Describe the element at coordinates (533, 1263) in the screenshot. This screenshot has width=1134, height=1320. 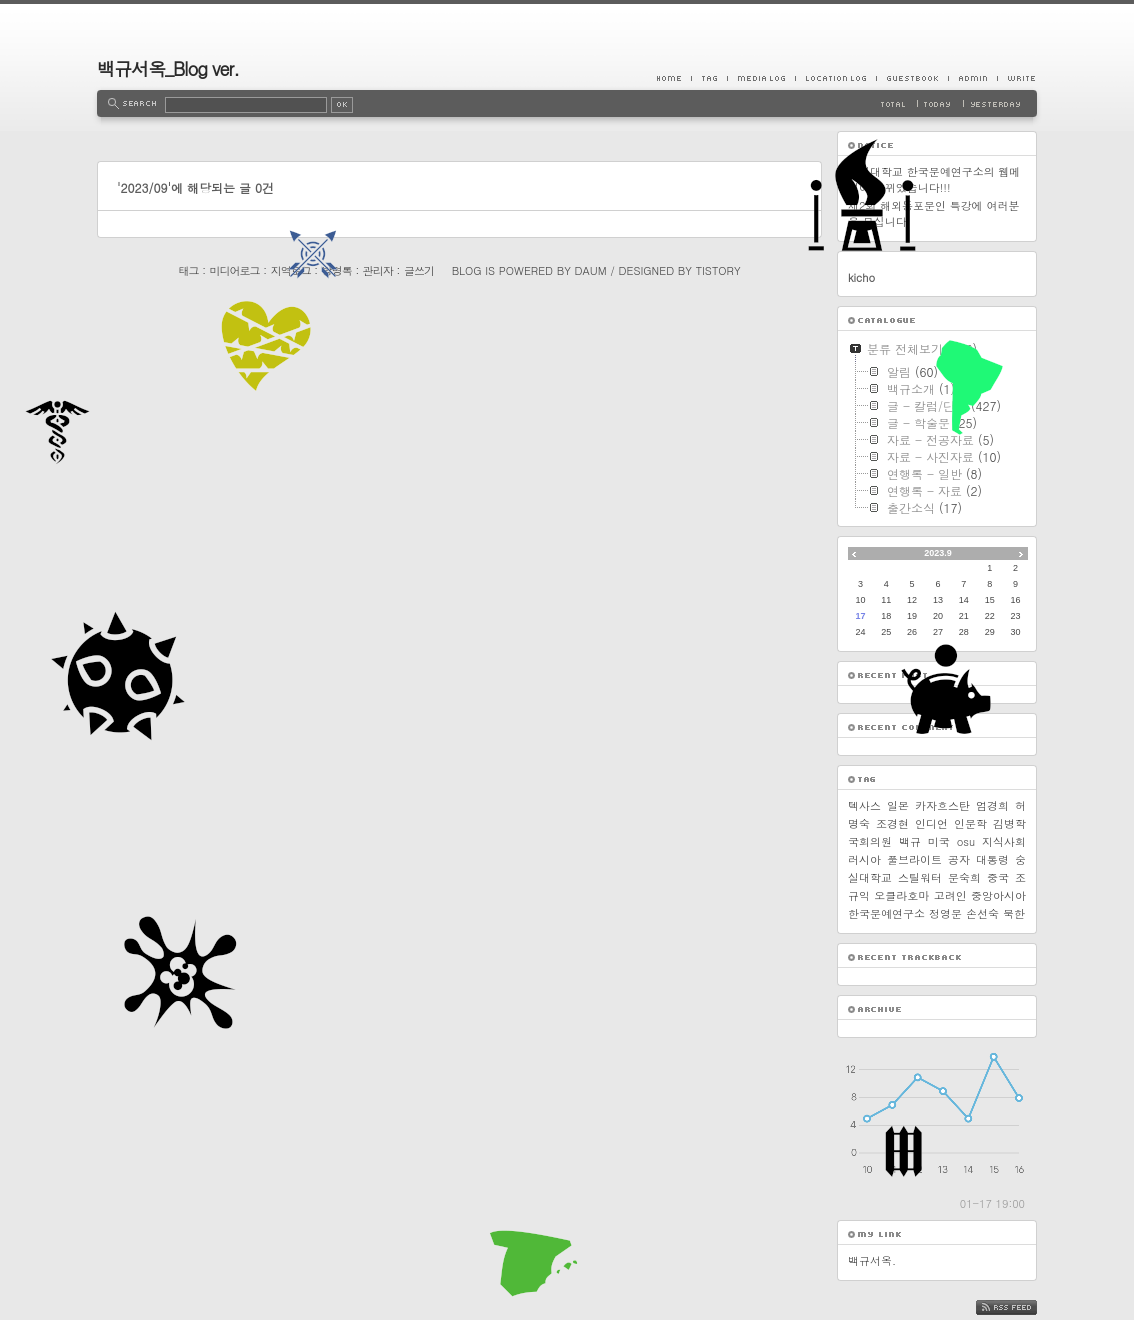
I see `select spain as your country or region` at that location.